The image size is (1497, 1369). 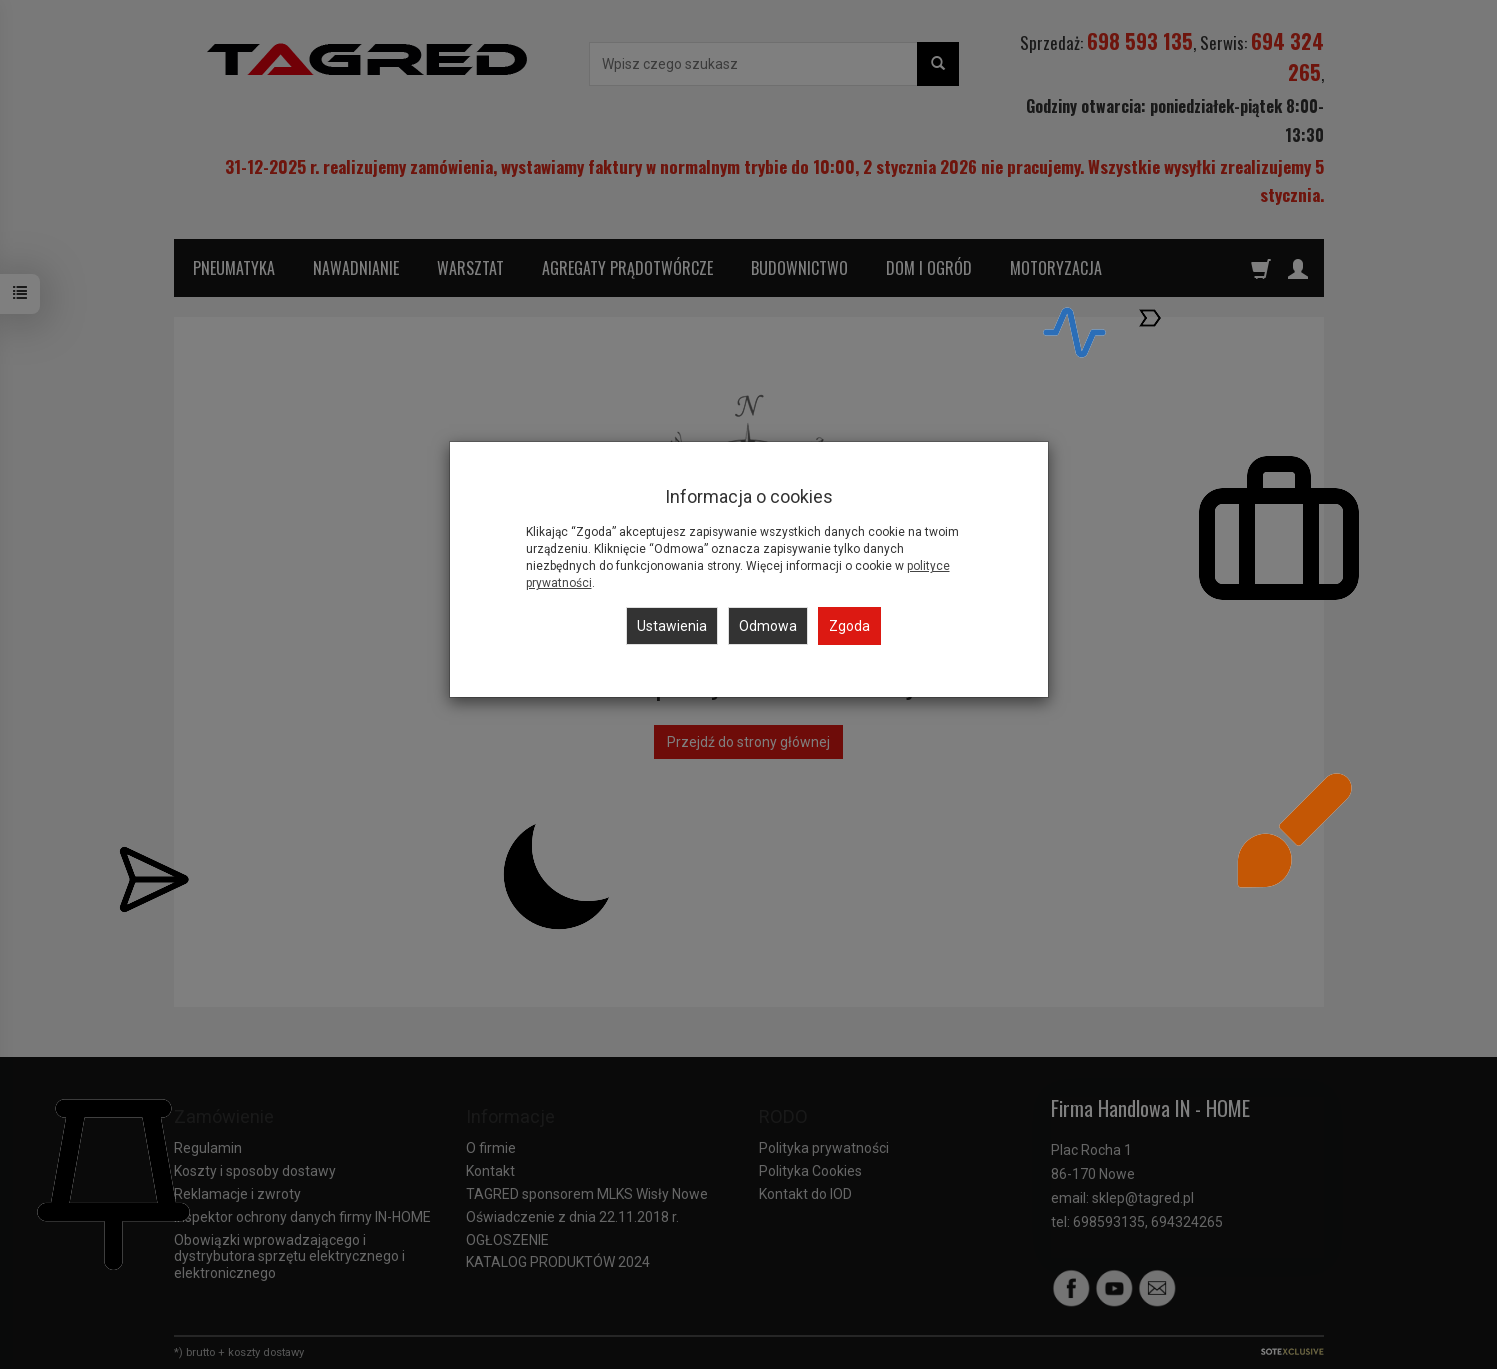 I want to click on pin an item to keep it visible, so click(x=113, y=1175).